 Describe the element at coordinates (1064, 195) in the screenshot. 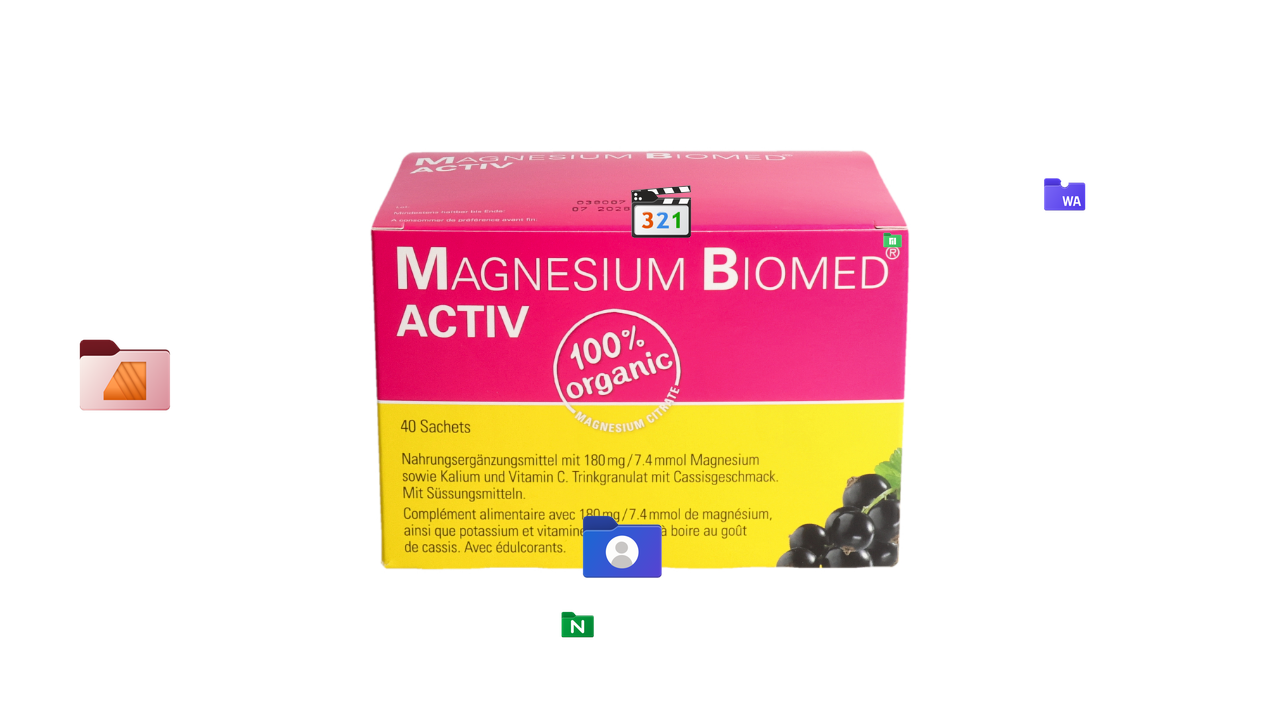

I see `folder containing webassembly project files` at that location.